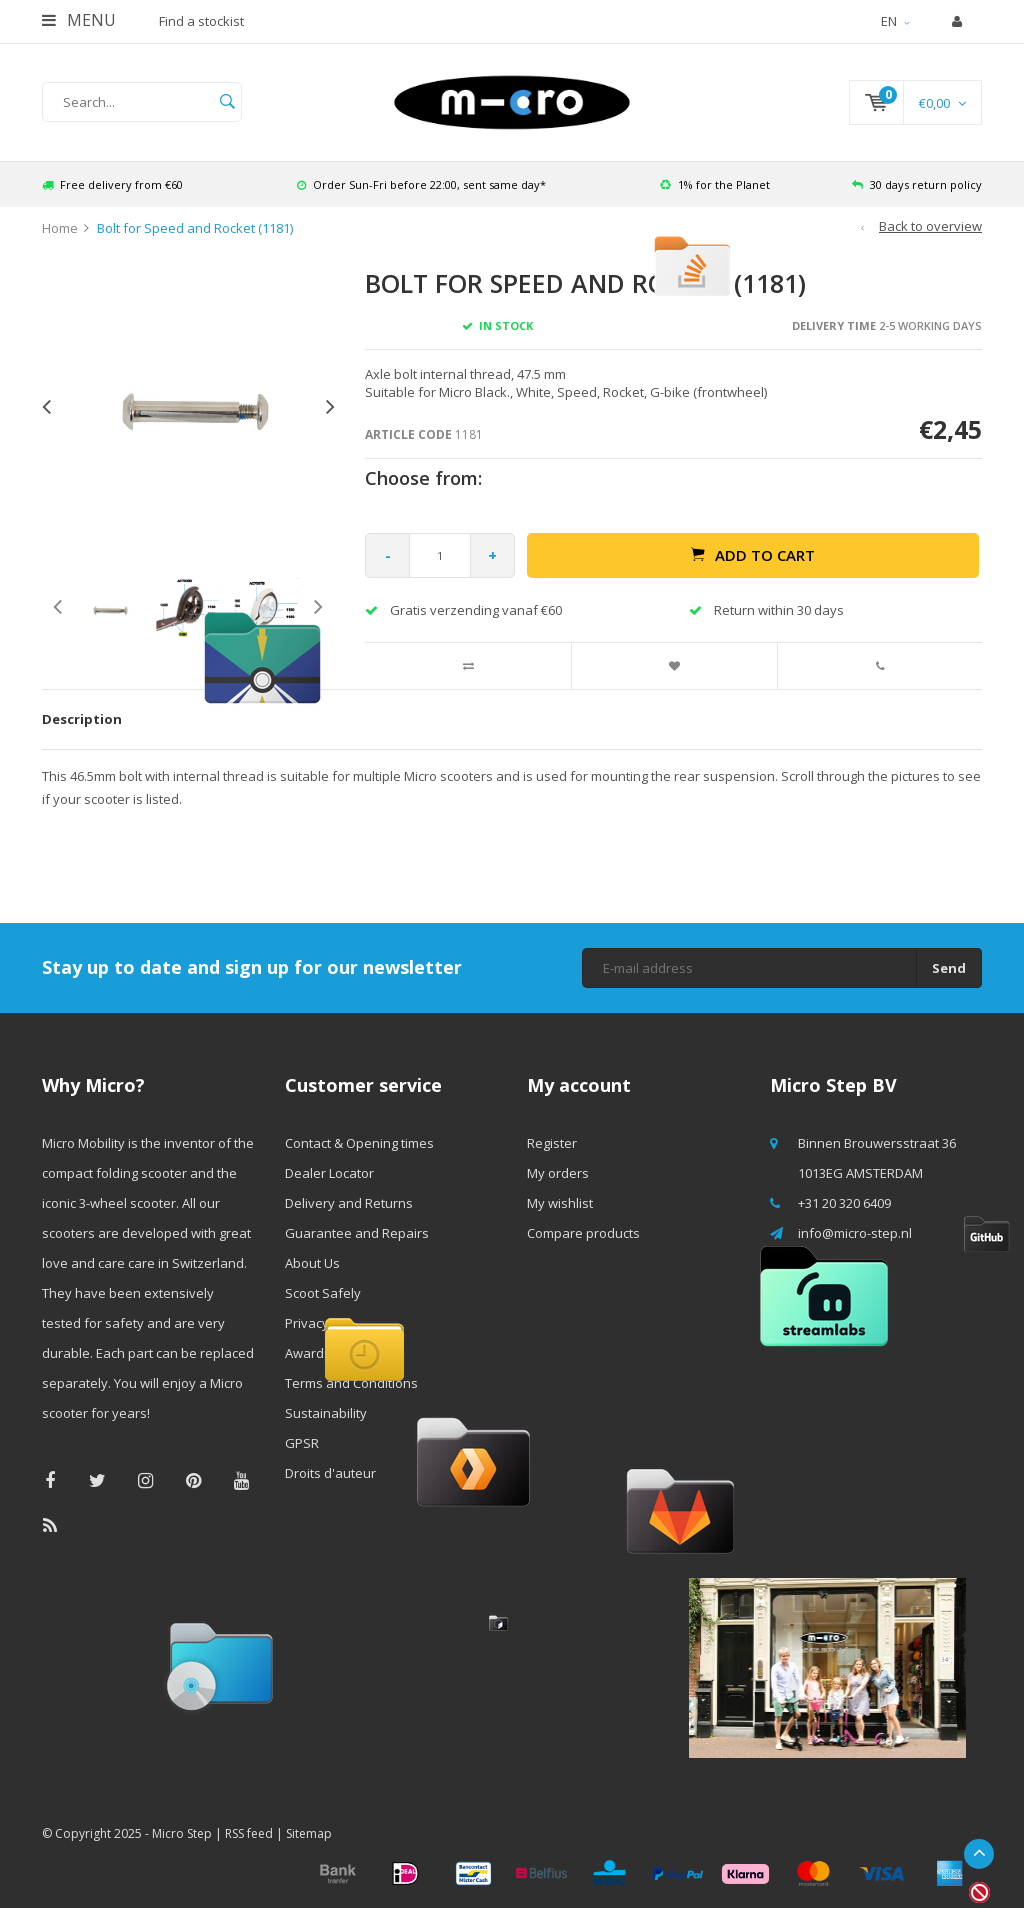  Describe the element at coordinates (221, 1666) in the screenshot. I see `folder containing program installation files` at that location.